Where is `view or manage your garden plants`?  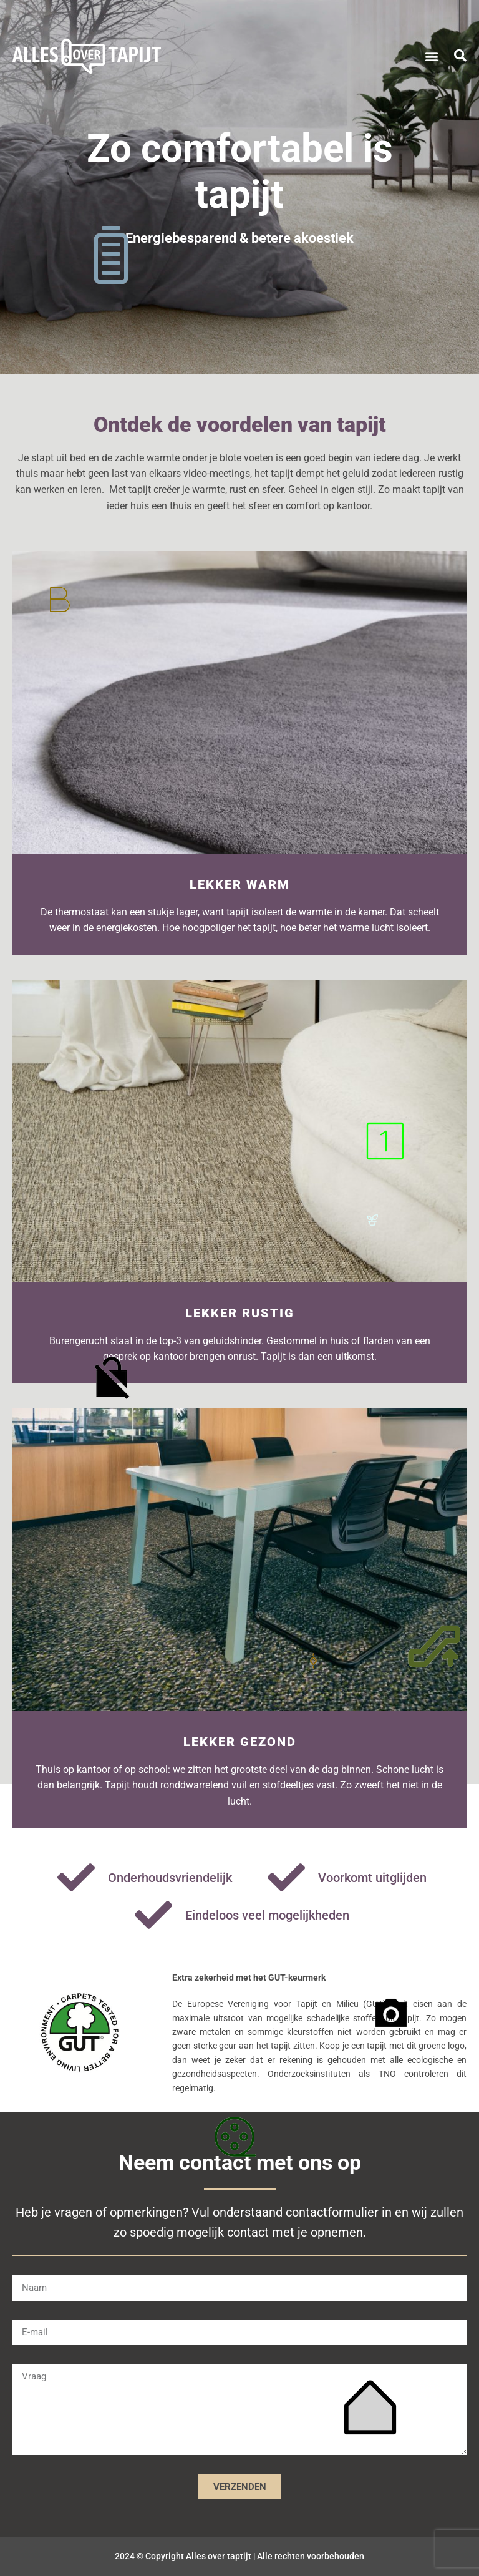
view or manage your garden plants is located at coordinates (372, 1220).